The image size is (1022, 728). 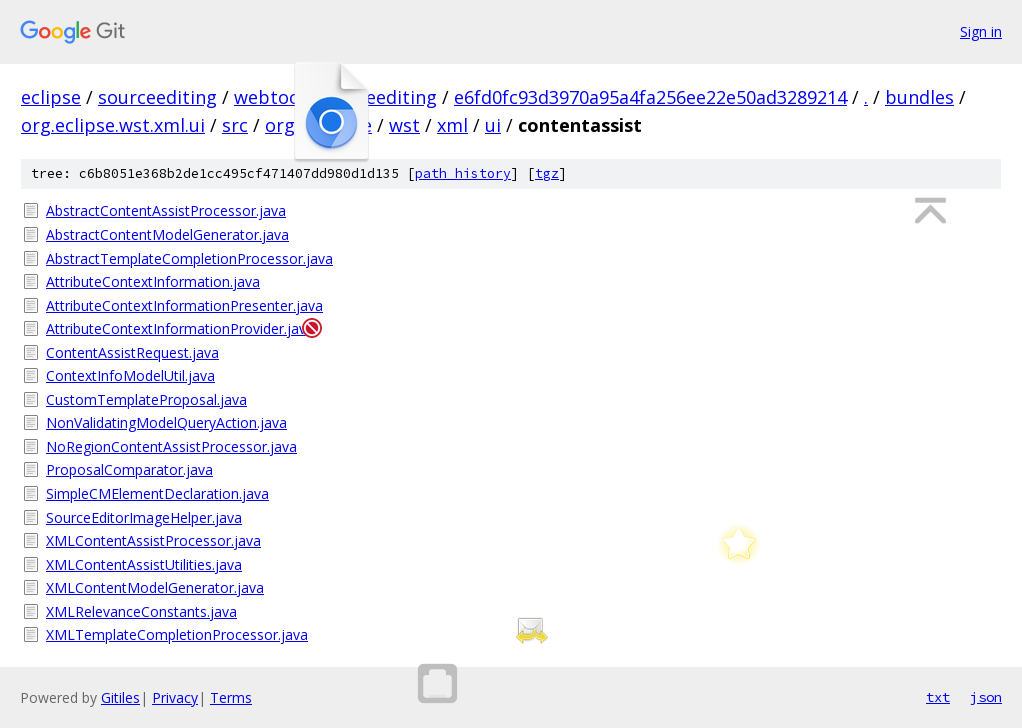 I want to click on connect to a wired ethernet network, so click(x=437, y=683).